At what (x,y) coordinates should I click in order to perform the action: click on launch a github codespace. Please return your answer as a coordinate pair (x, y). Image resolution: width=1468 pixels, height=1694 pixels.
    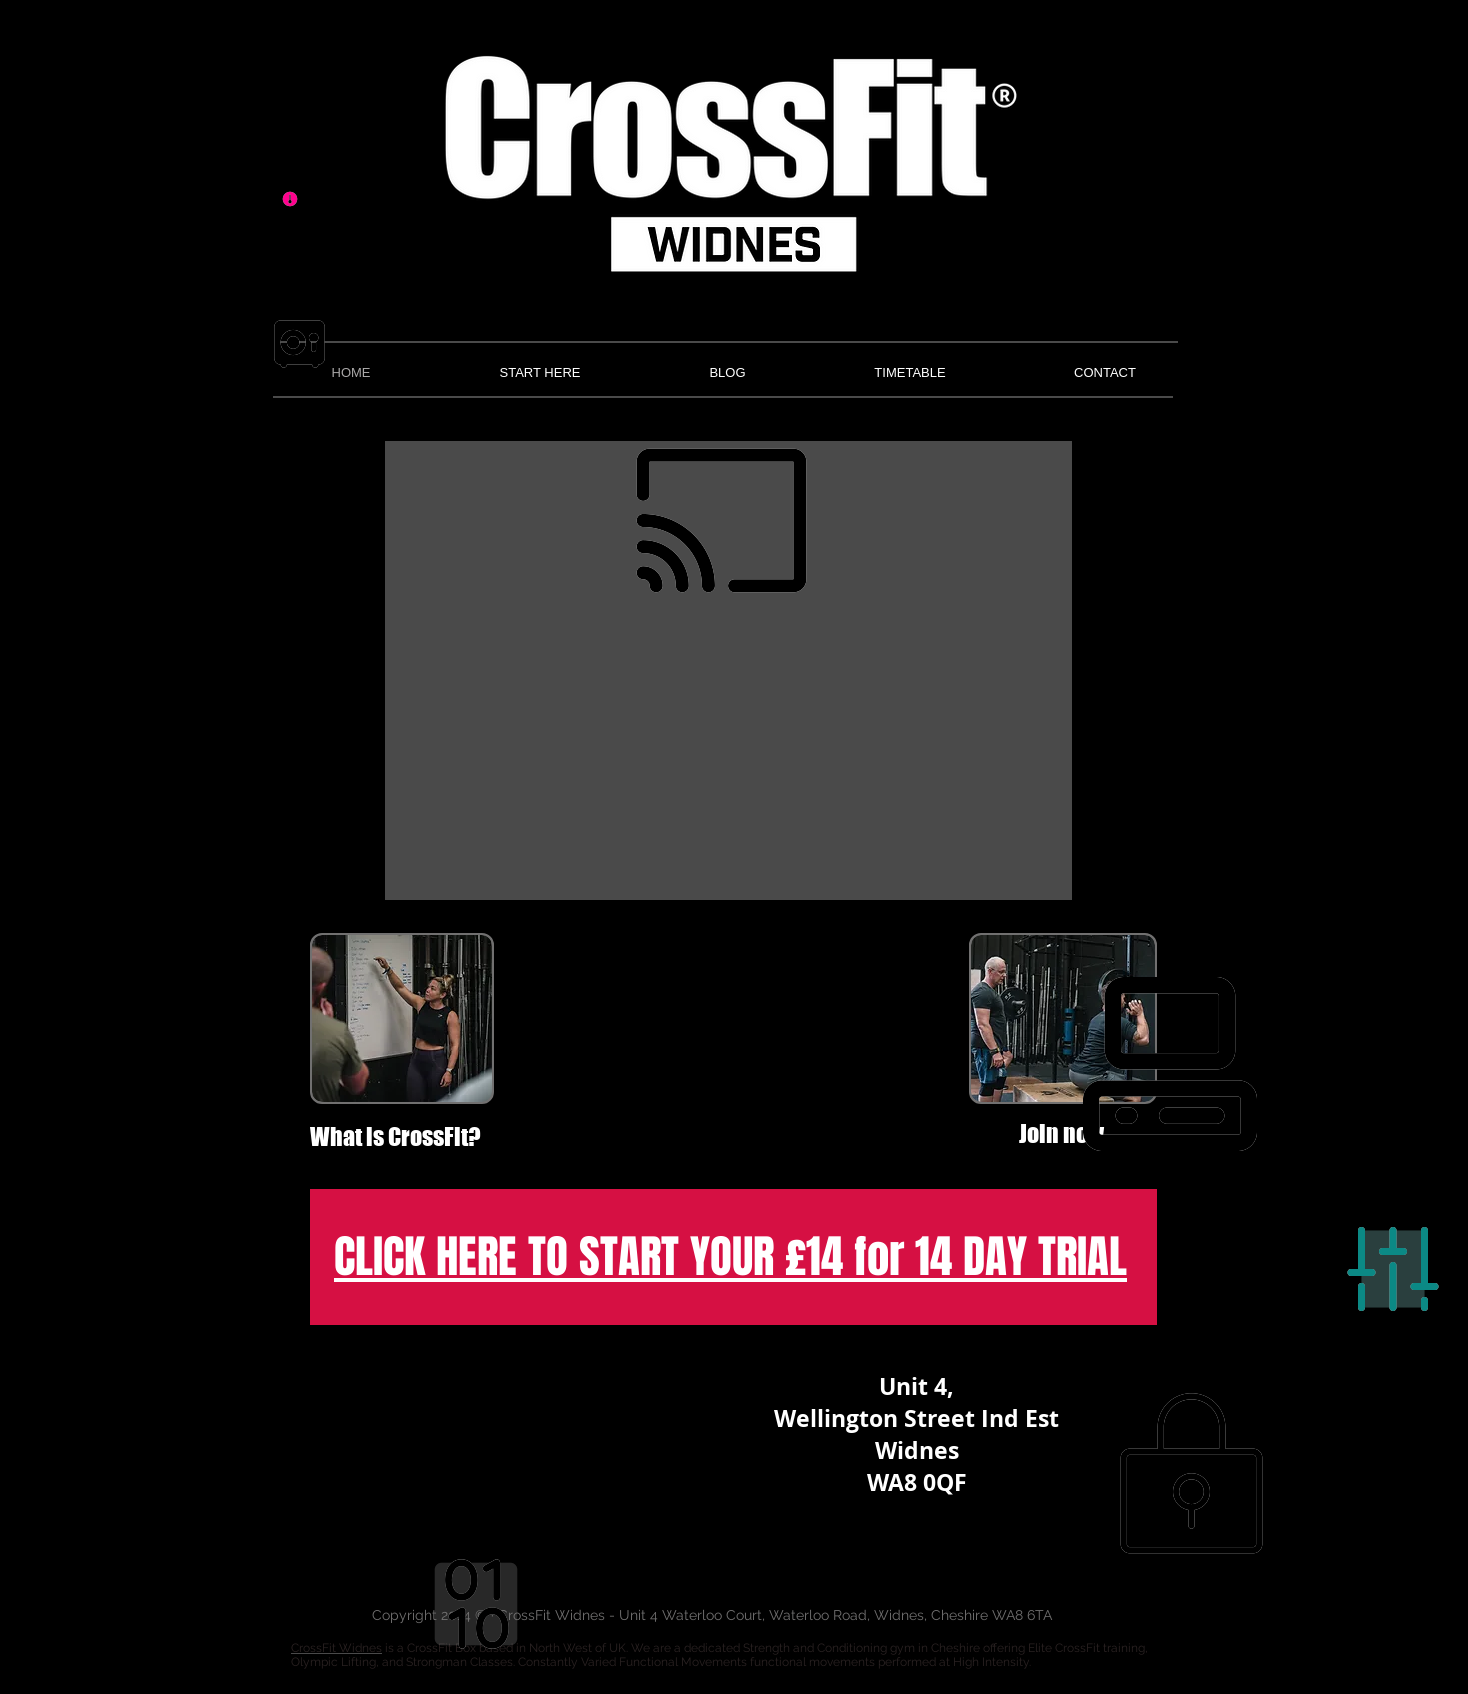
    Looking at the image, I should click on (1170, 1064).